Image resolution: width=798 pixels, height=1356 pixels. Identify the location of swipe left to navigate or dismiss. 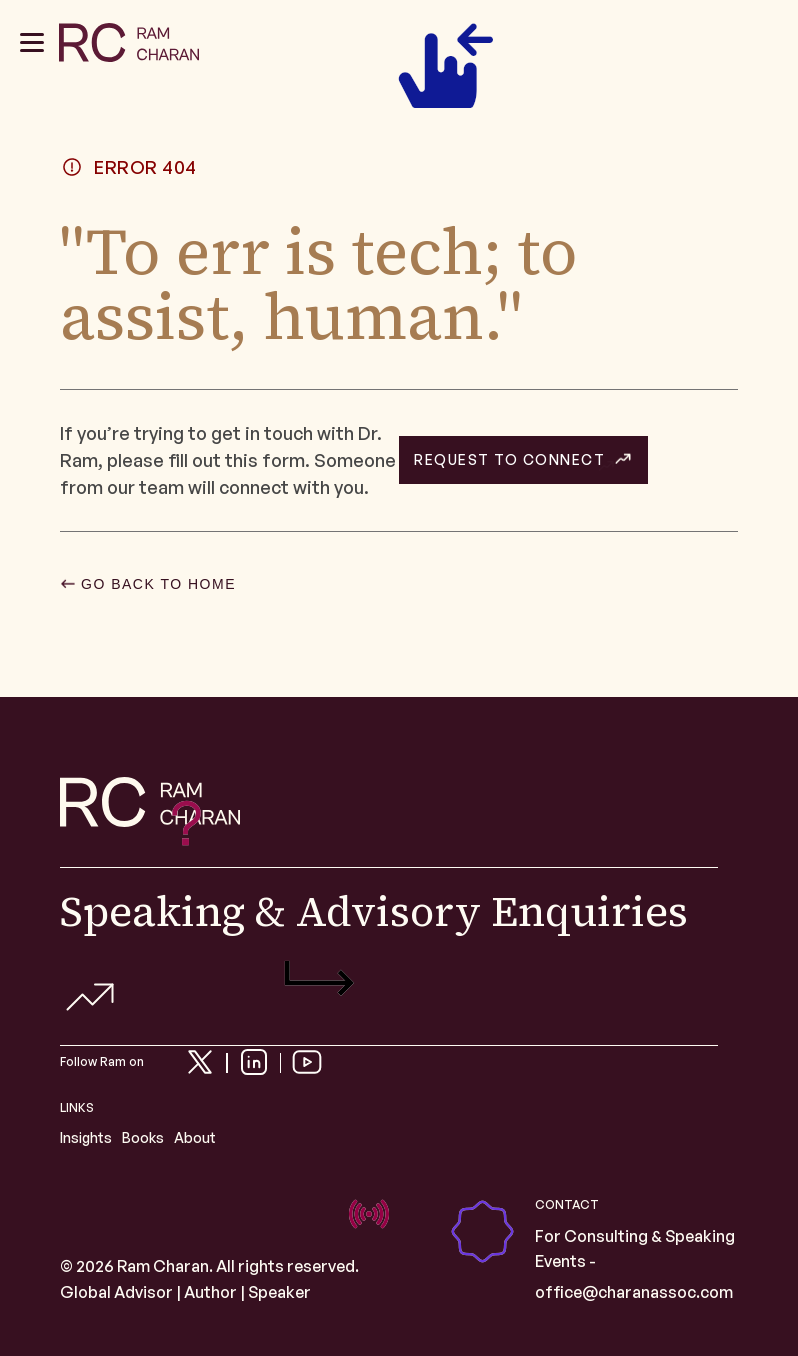
(441, 69).